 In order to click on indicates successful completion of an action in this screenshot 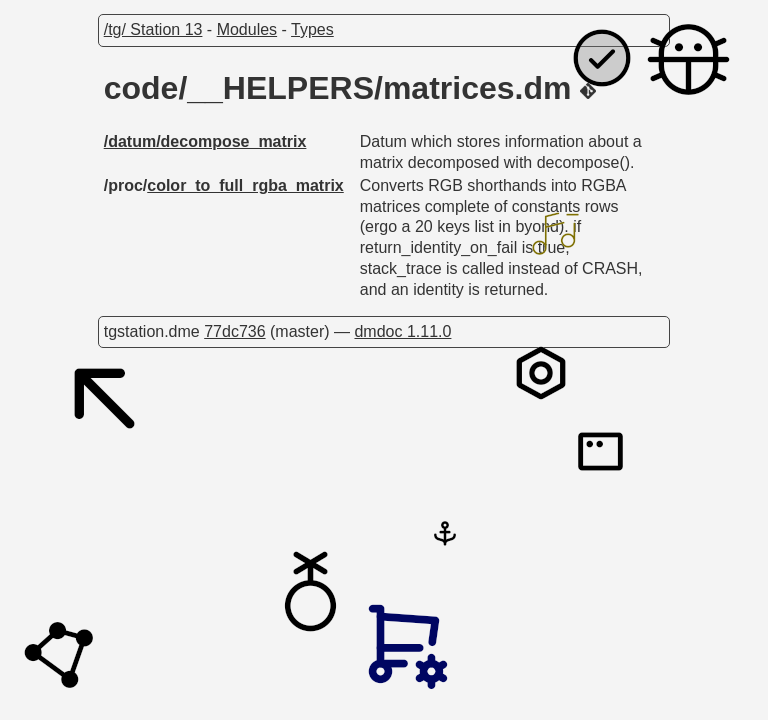, I will do `click(602, 58)`.